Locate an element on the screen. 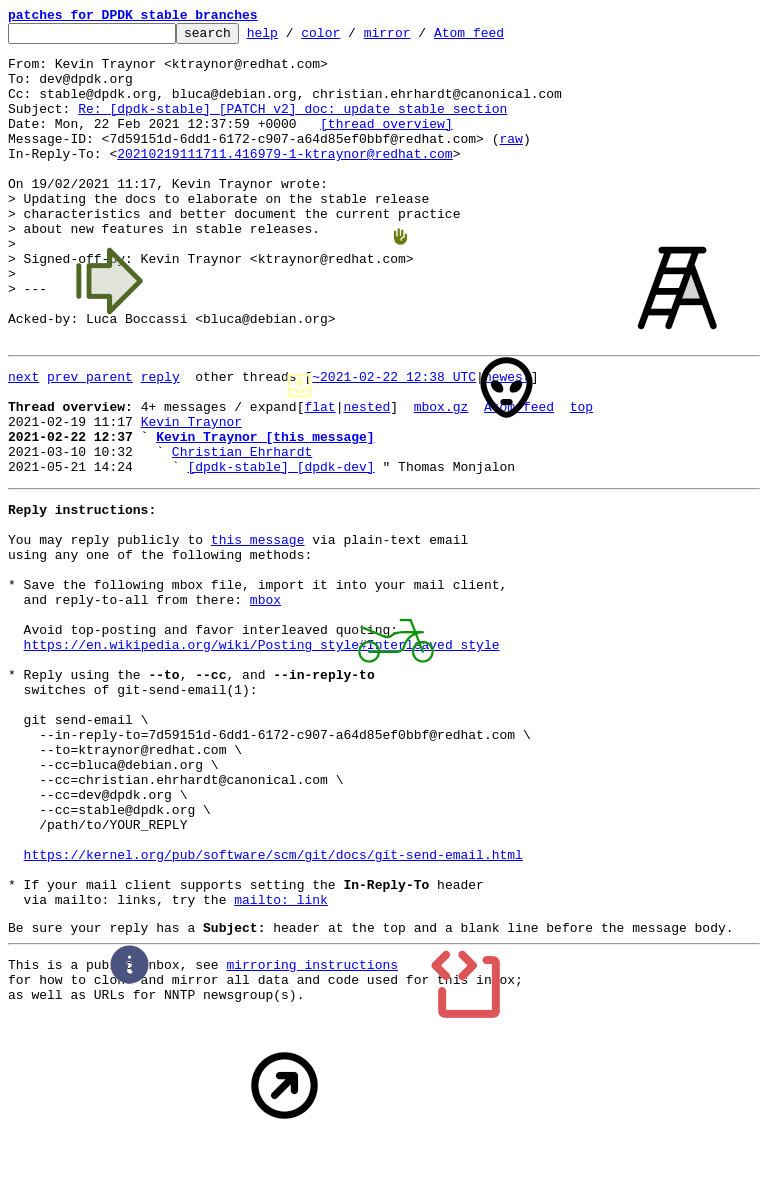 Image resolution: width=768 pixels, height=1193 pixels. select motorcycle as vehicle type is located at coordinates (396, 642).